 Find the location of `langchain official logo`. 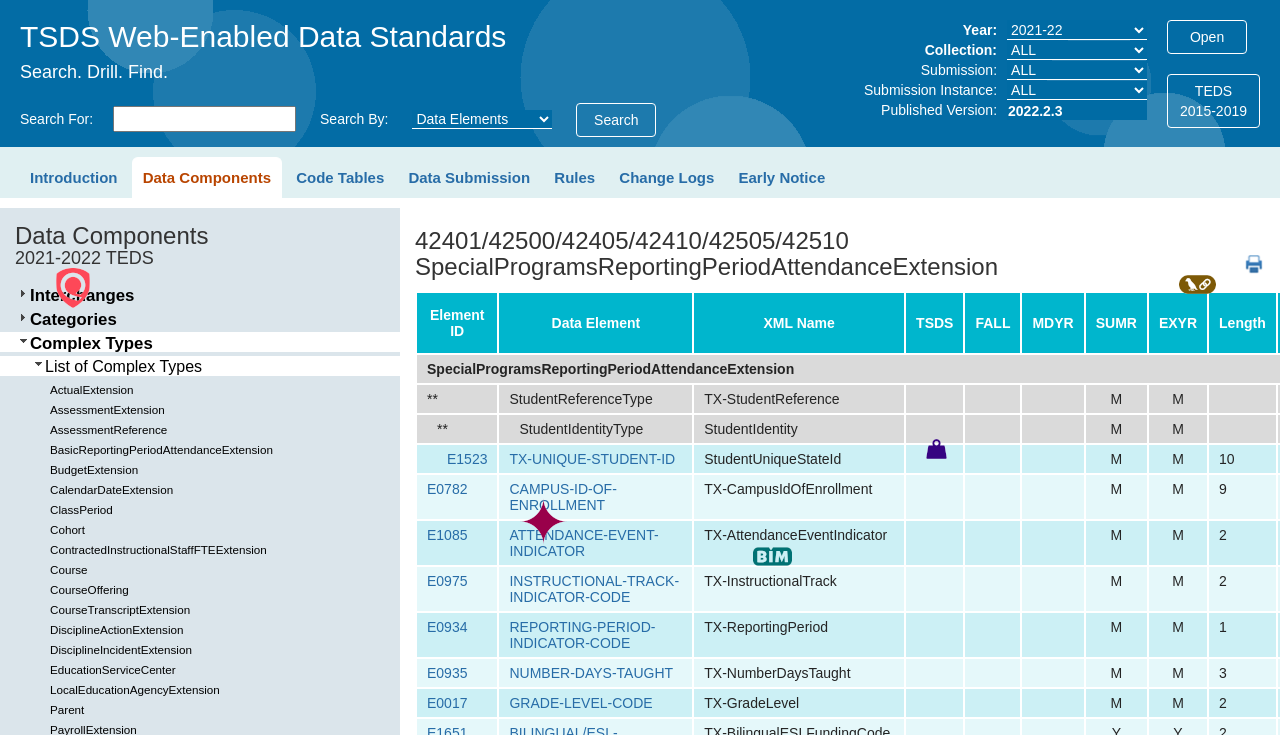

langchain official logo is located at coordinates (1197, 284).